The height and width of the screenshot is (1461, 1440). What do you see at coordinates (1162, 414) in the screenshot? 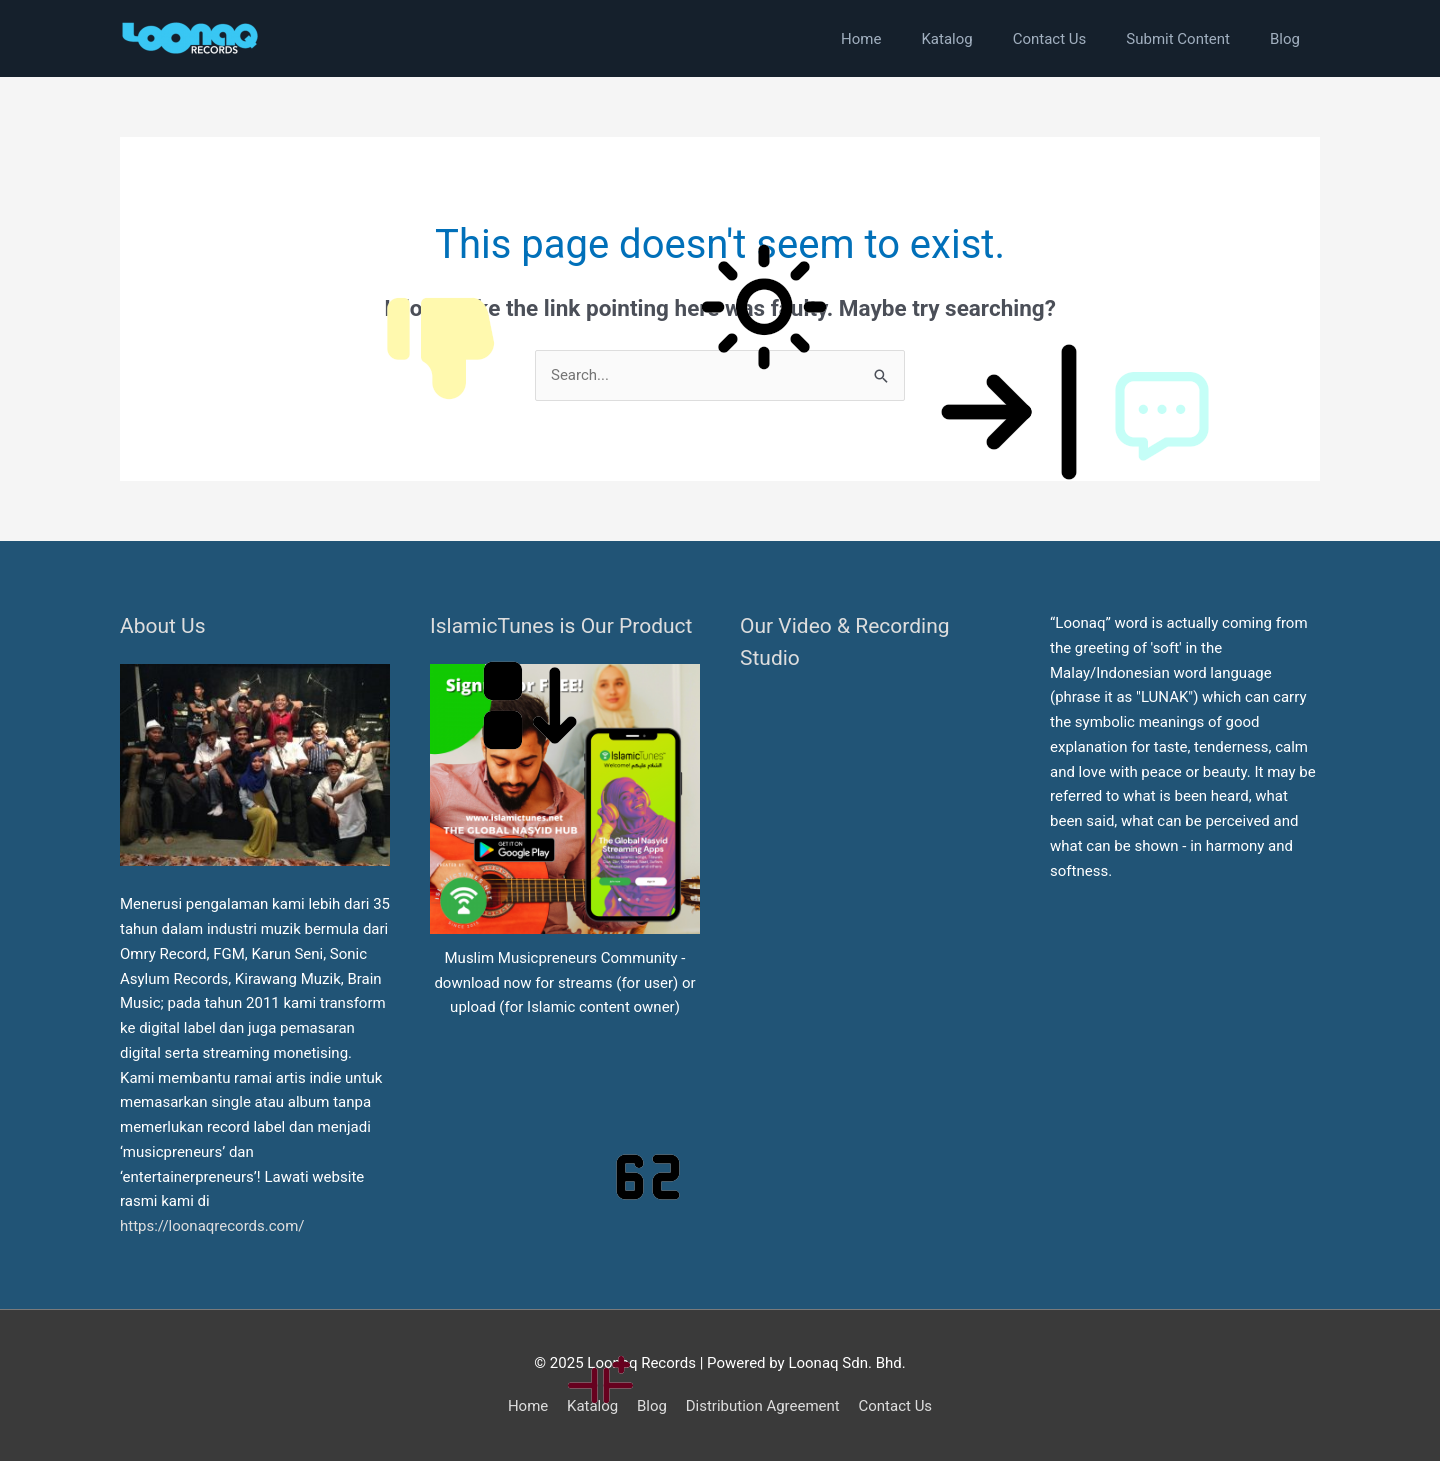
I see `open messaging or chat` at bounding box center [1162, 414].